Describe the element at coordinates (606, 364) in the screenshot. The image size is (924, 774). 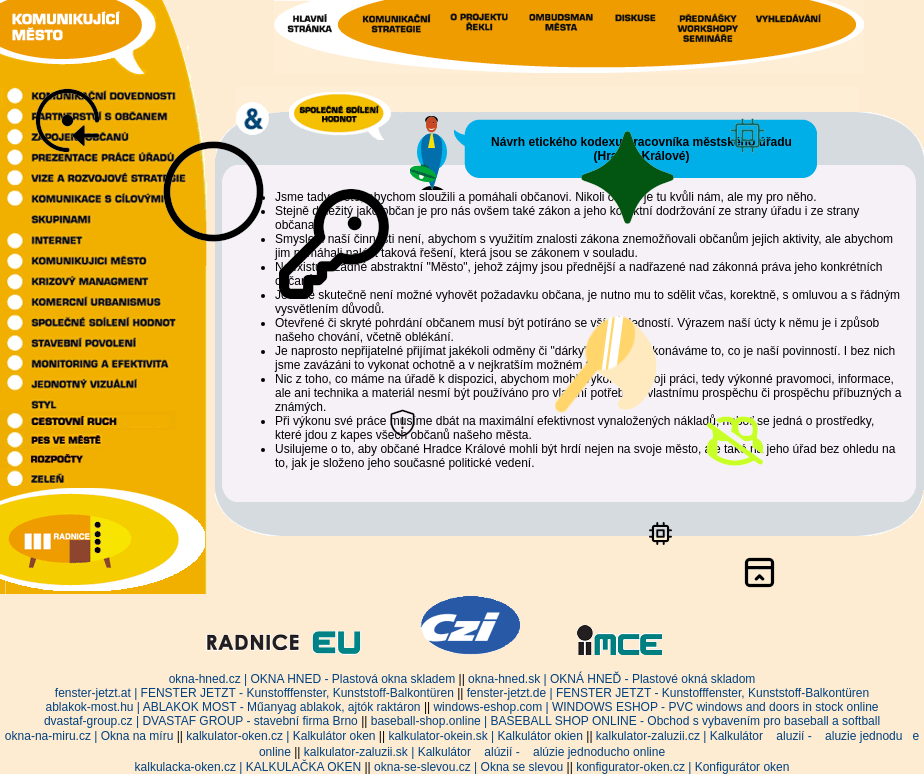
I see `discord golden bug hunter badge indicating elite bug reporter status` at that location.